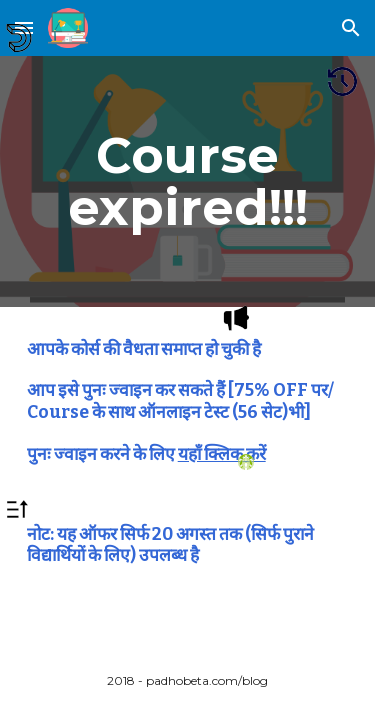 The width and height of the screenshot is (375, 720). I want to click on open the Starbucks app, so click(246, 462).